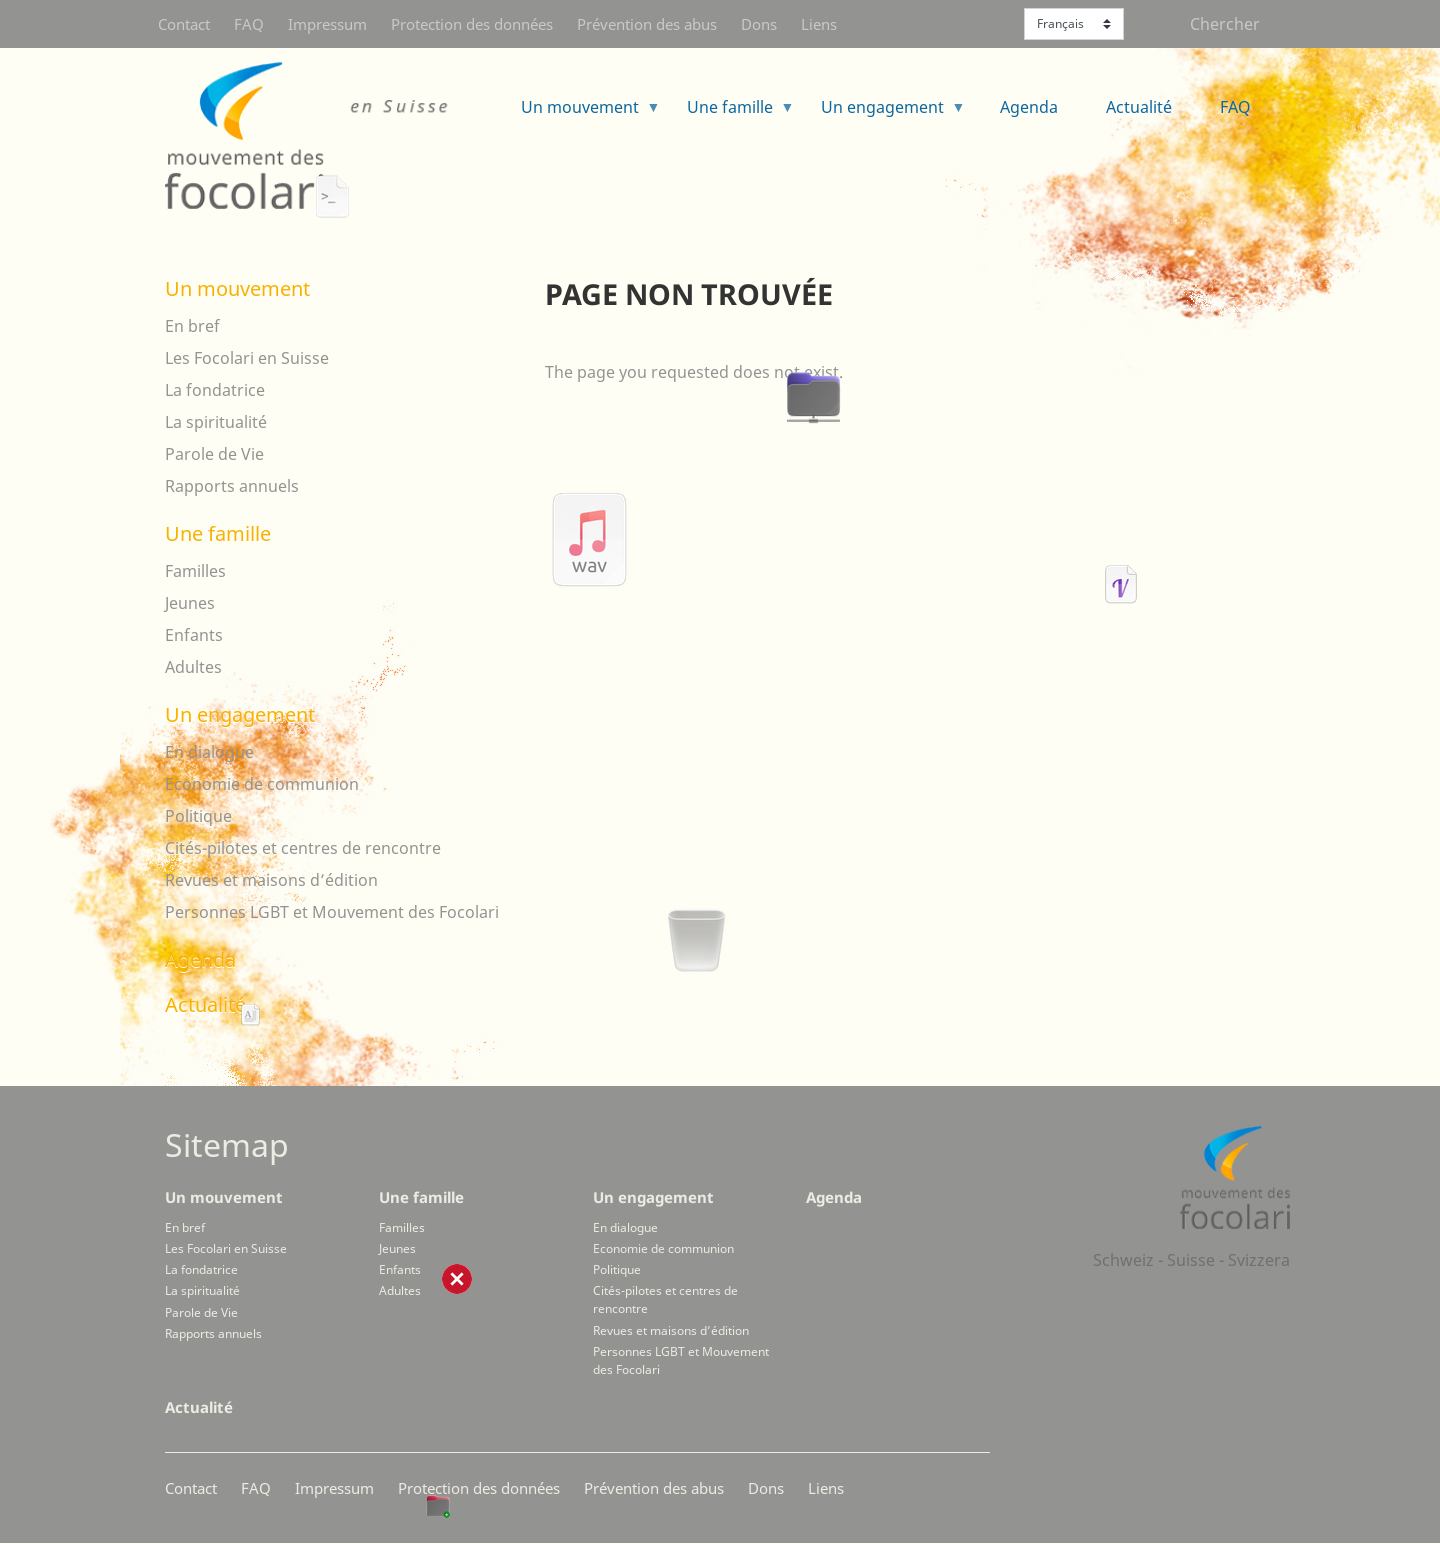 The image size is (1440, 1544). What do you see at coordinates (457, 1279) in the screenshot?
I see `cancel or close the current action` at bounding box center [457, 1279].